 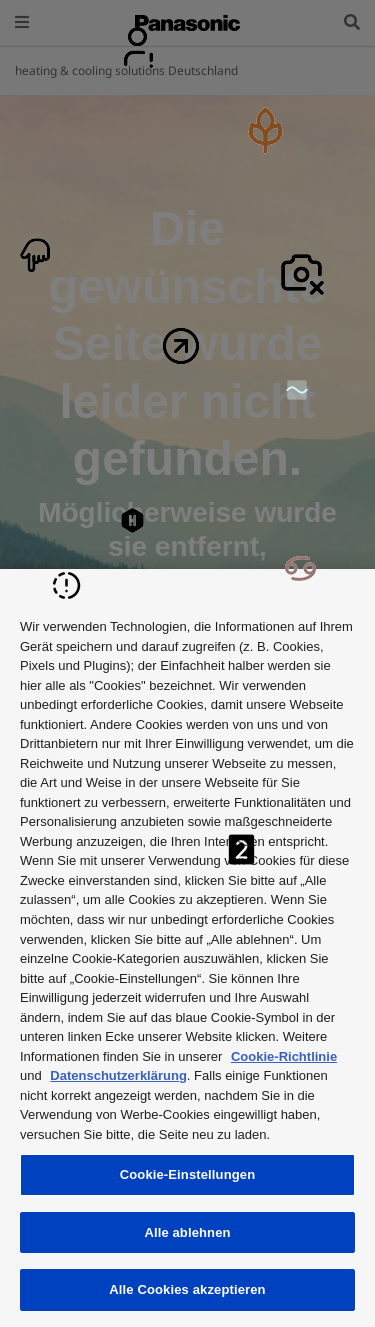 I want to click on indicates grain or wheat-based ingredients, so click(x=265, y=130).